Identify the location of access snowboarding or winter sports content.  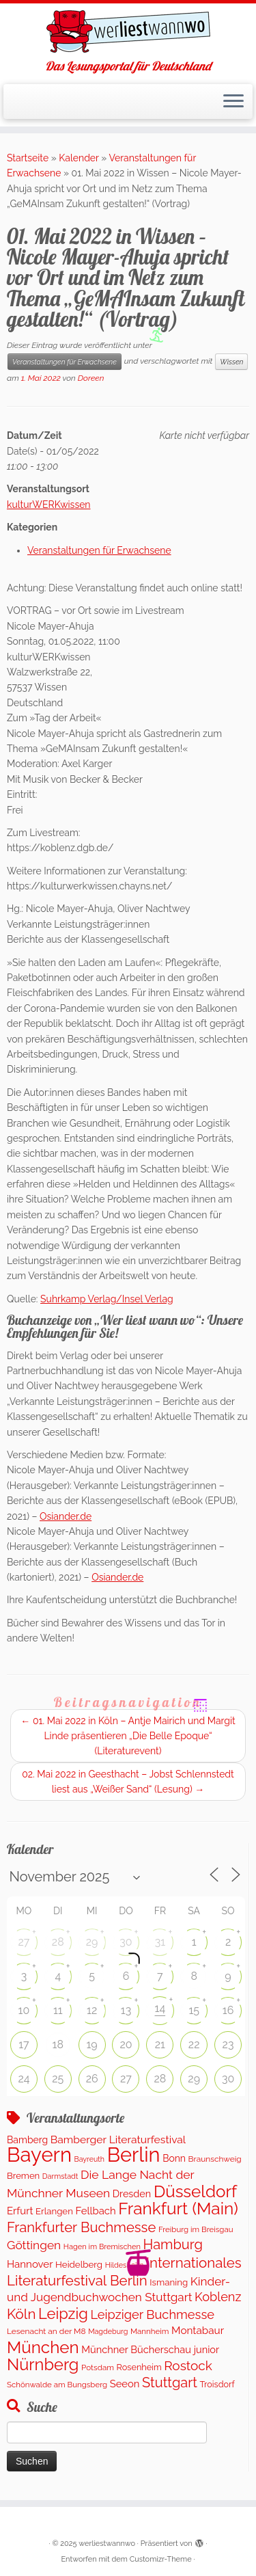
(156, 335).